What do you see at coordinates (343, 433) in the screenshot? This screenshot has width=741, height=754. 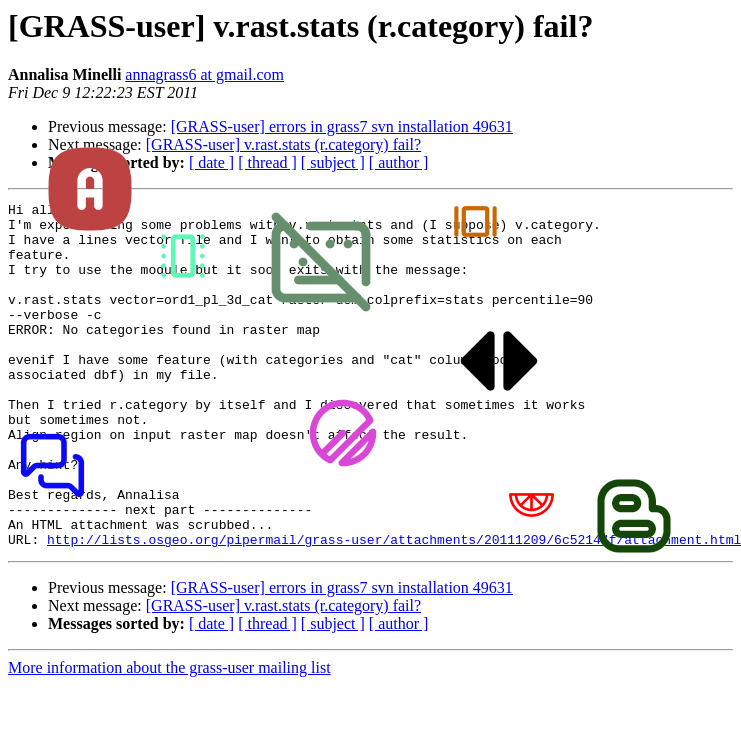 I see `planetscale database platform logo` at bounding box center [343, 433].